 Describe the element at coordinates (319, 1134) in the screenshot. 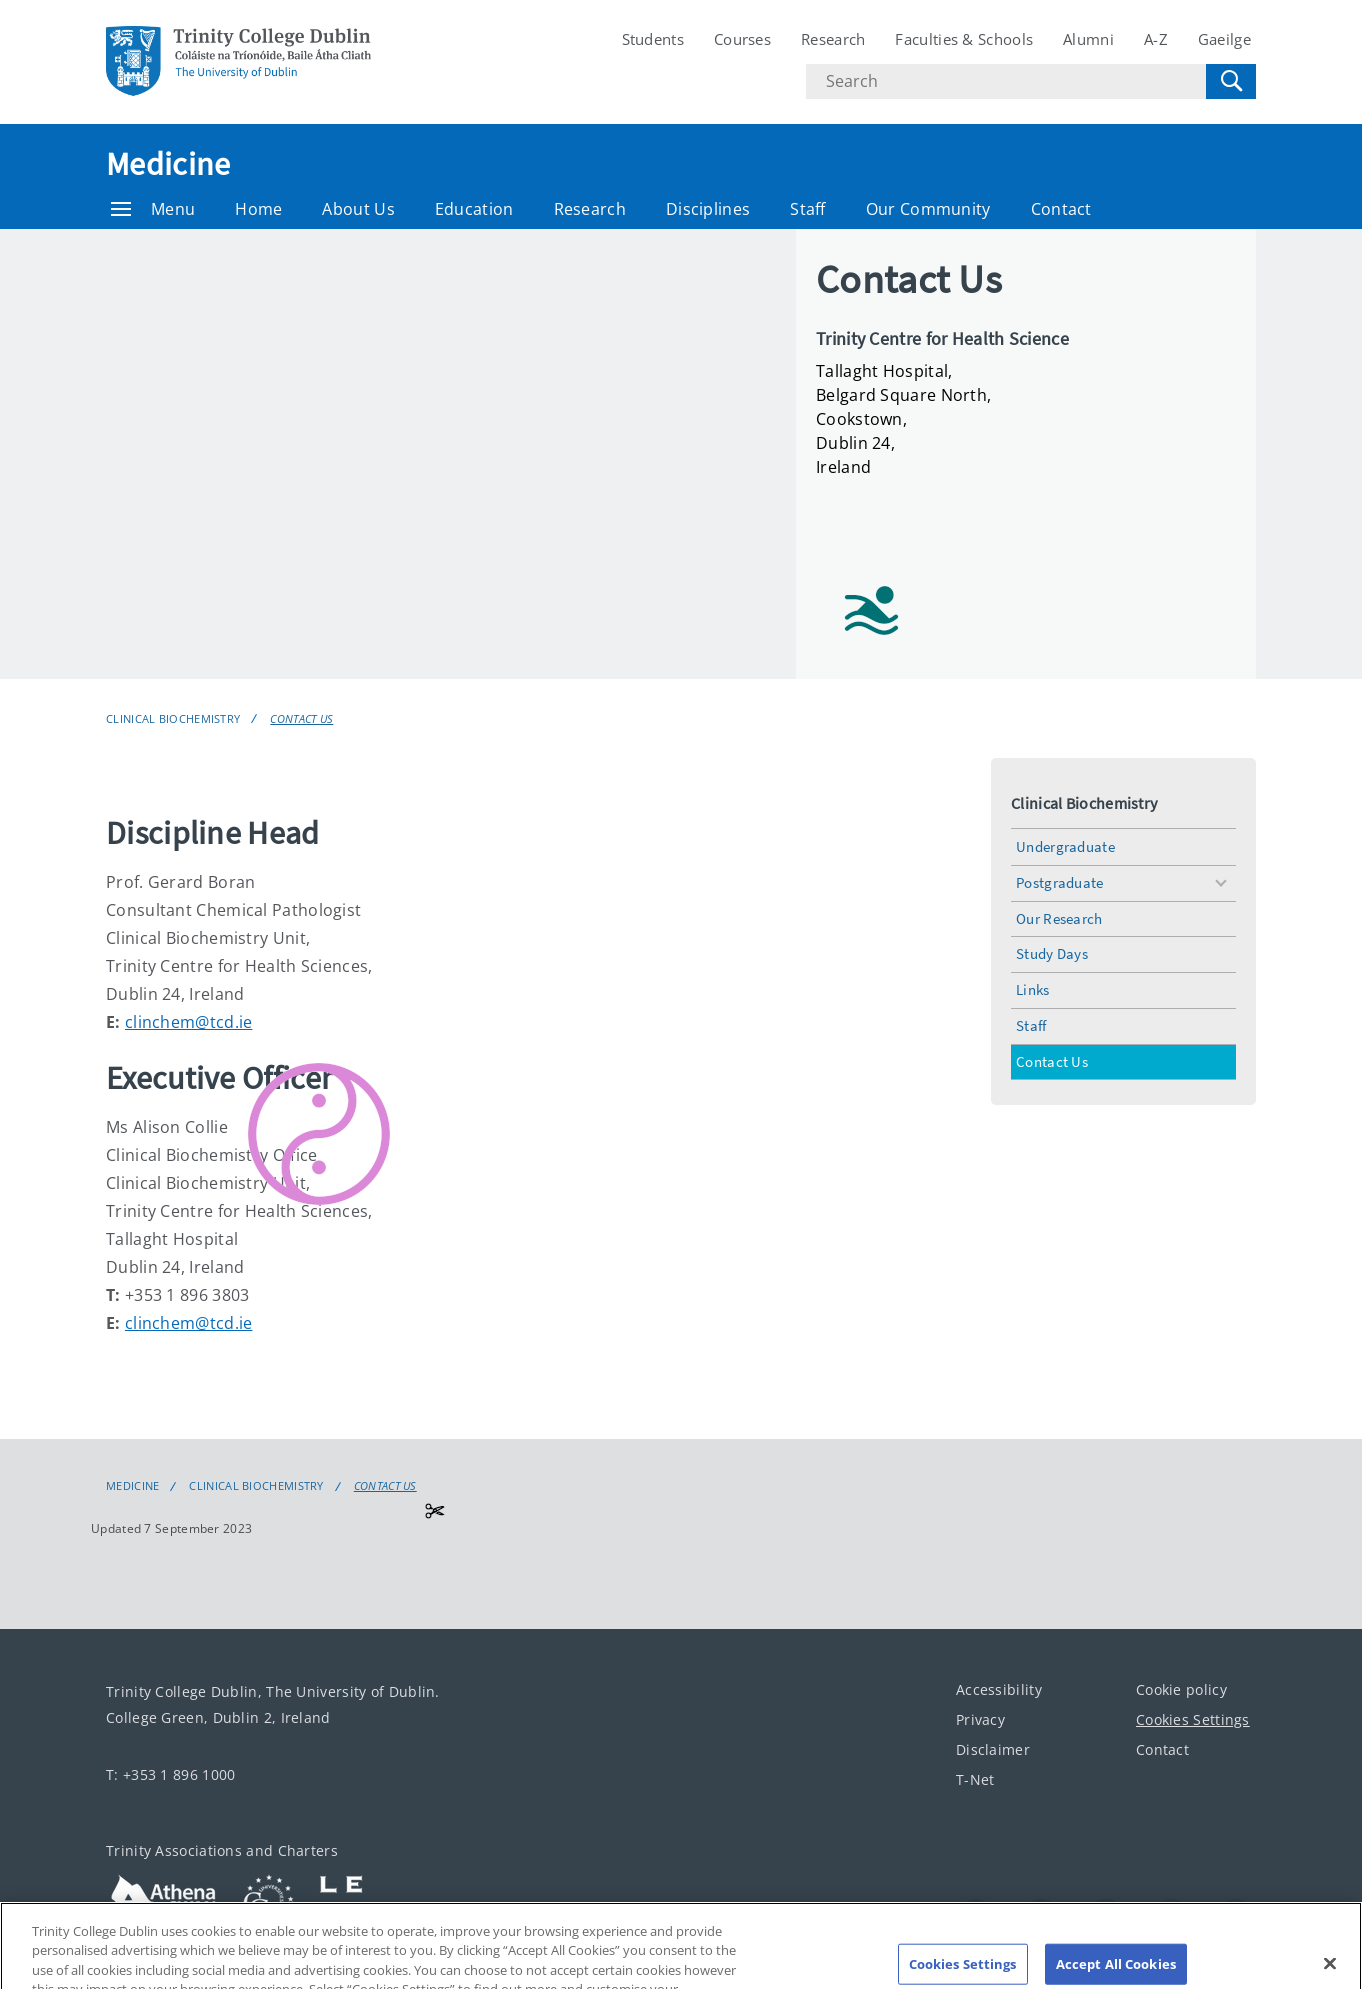

I see `toggle balance or harmony mode` at that location.